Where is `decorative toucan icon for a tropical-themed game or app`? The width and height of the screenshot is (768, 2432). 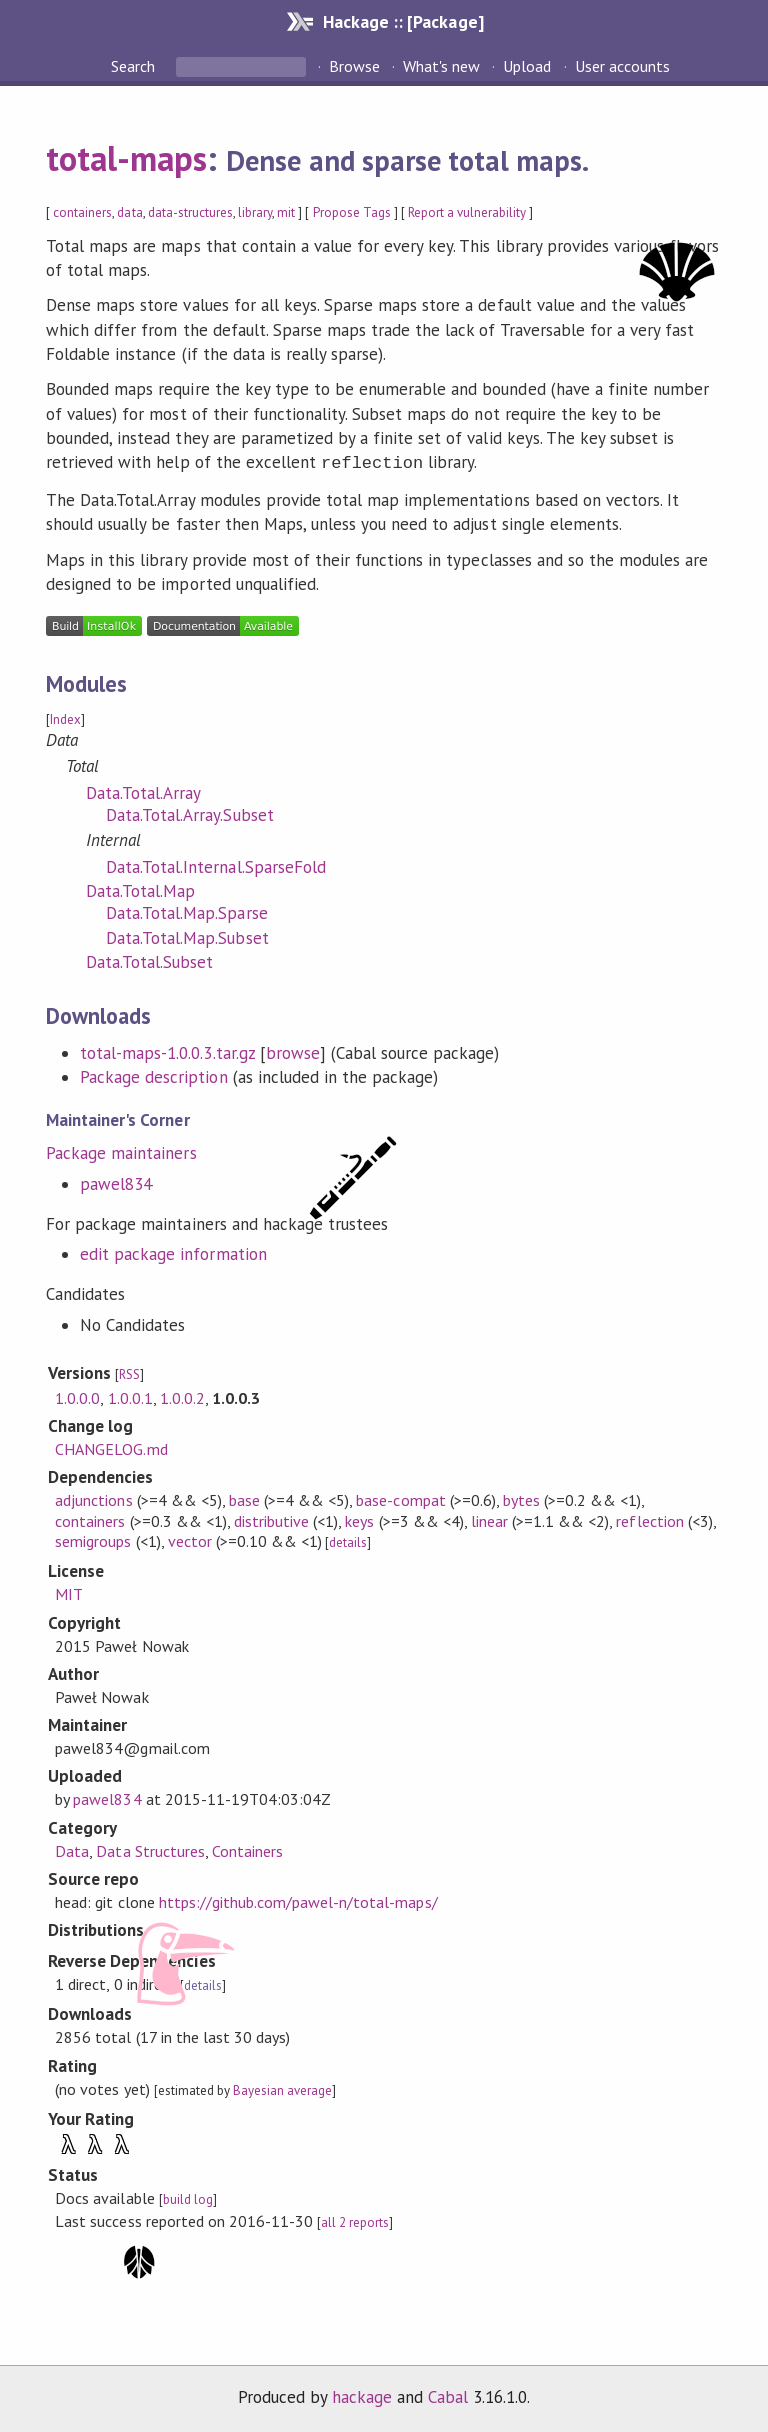
decorative toucan icon for a tropical-themed game or app is located at coordinates (186, 1964).